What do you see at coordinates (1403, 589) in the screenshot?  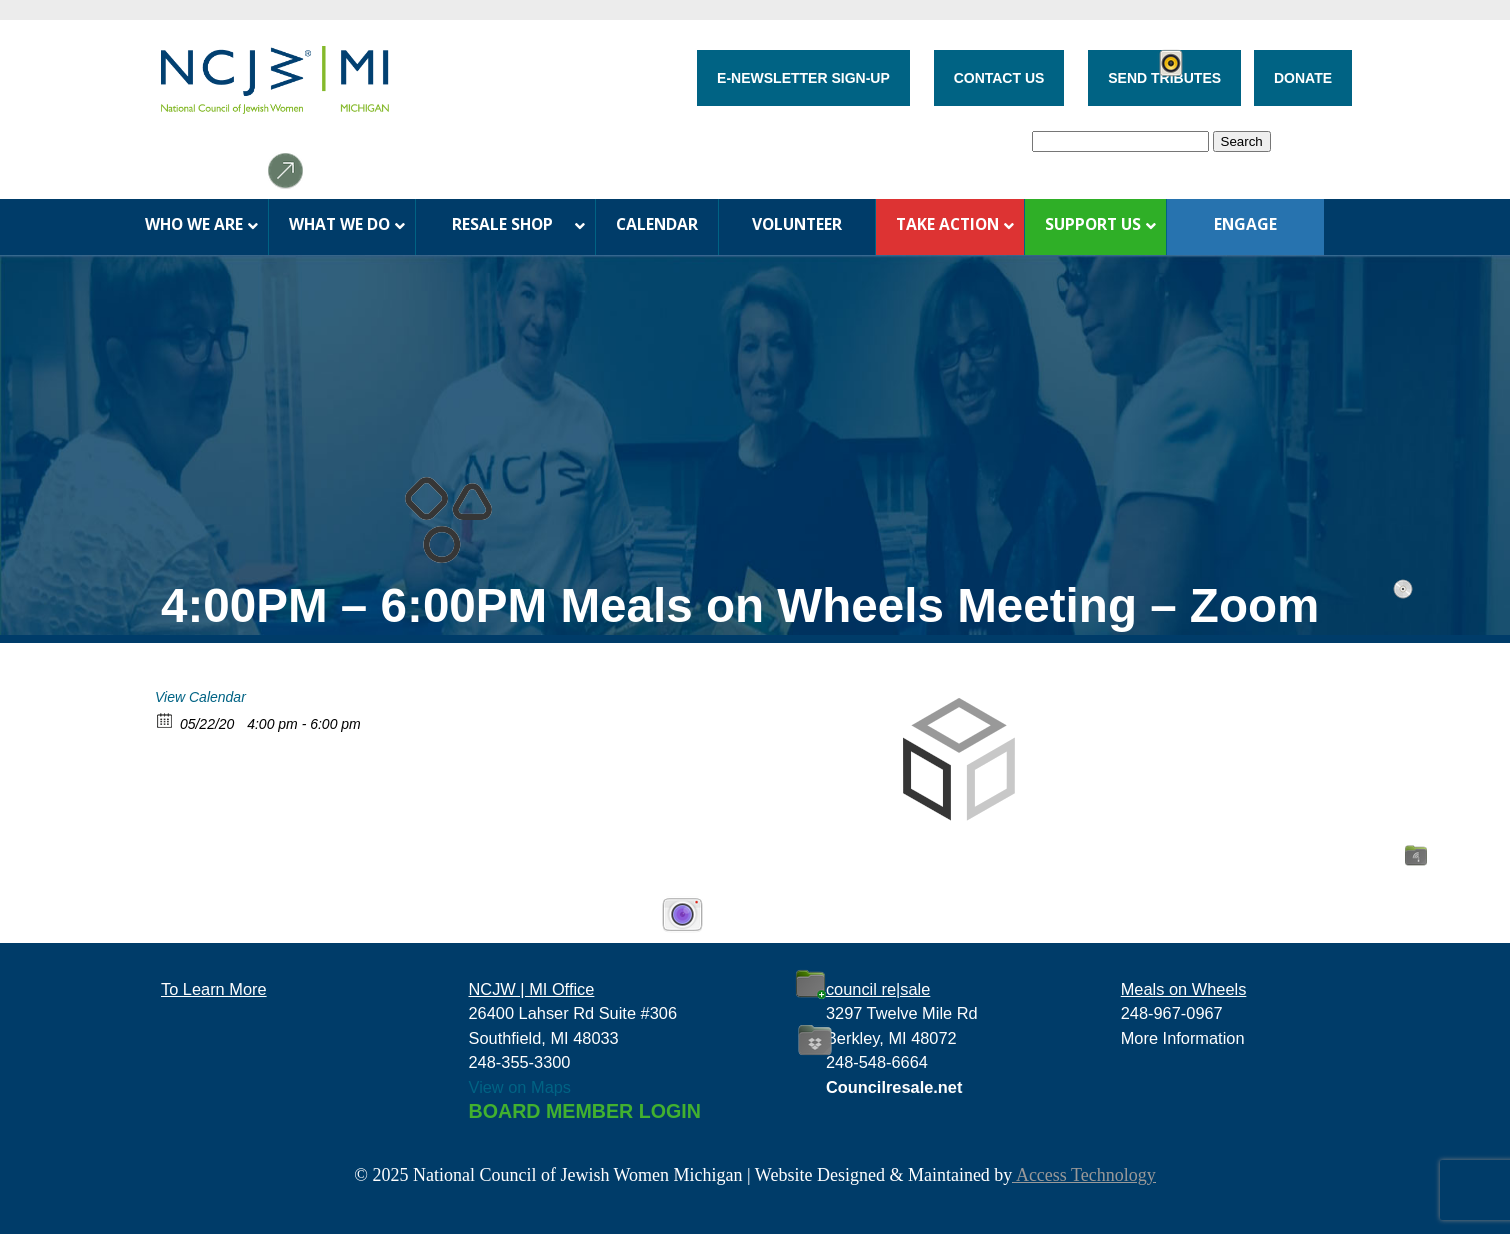 I see `access DVD-RW drive or disc` at bounding box center [1403, 589].